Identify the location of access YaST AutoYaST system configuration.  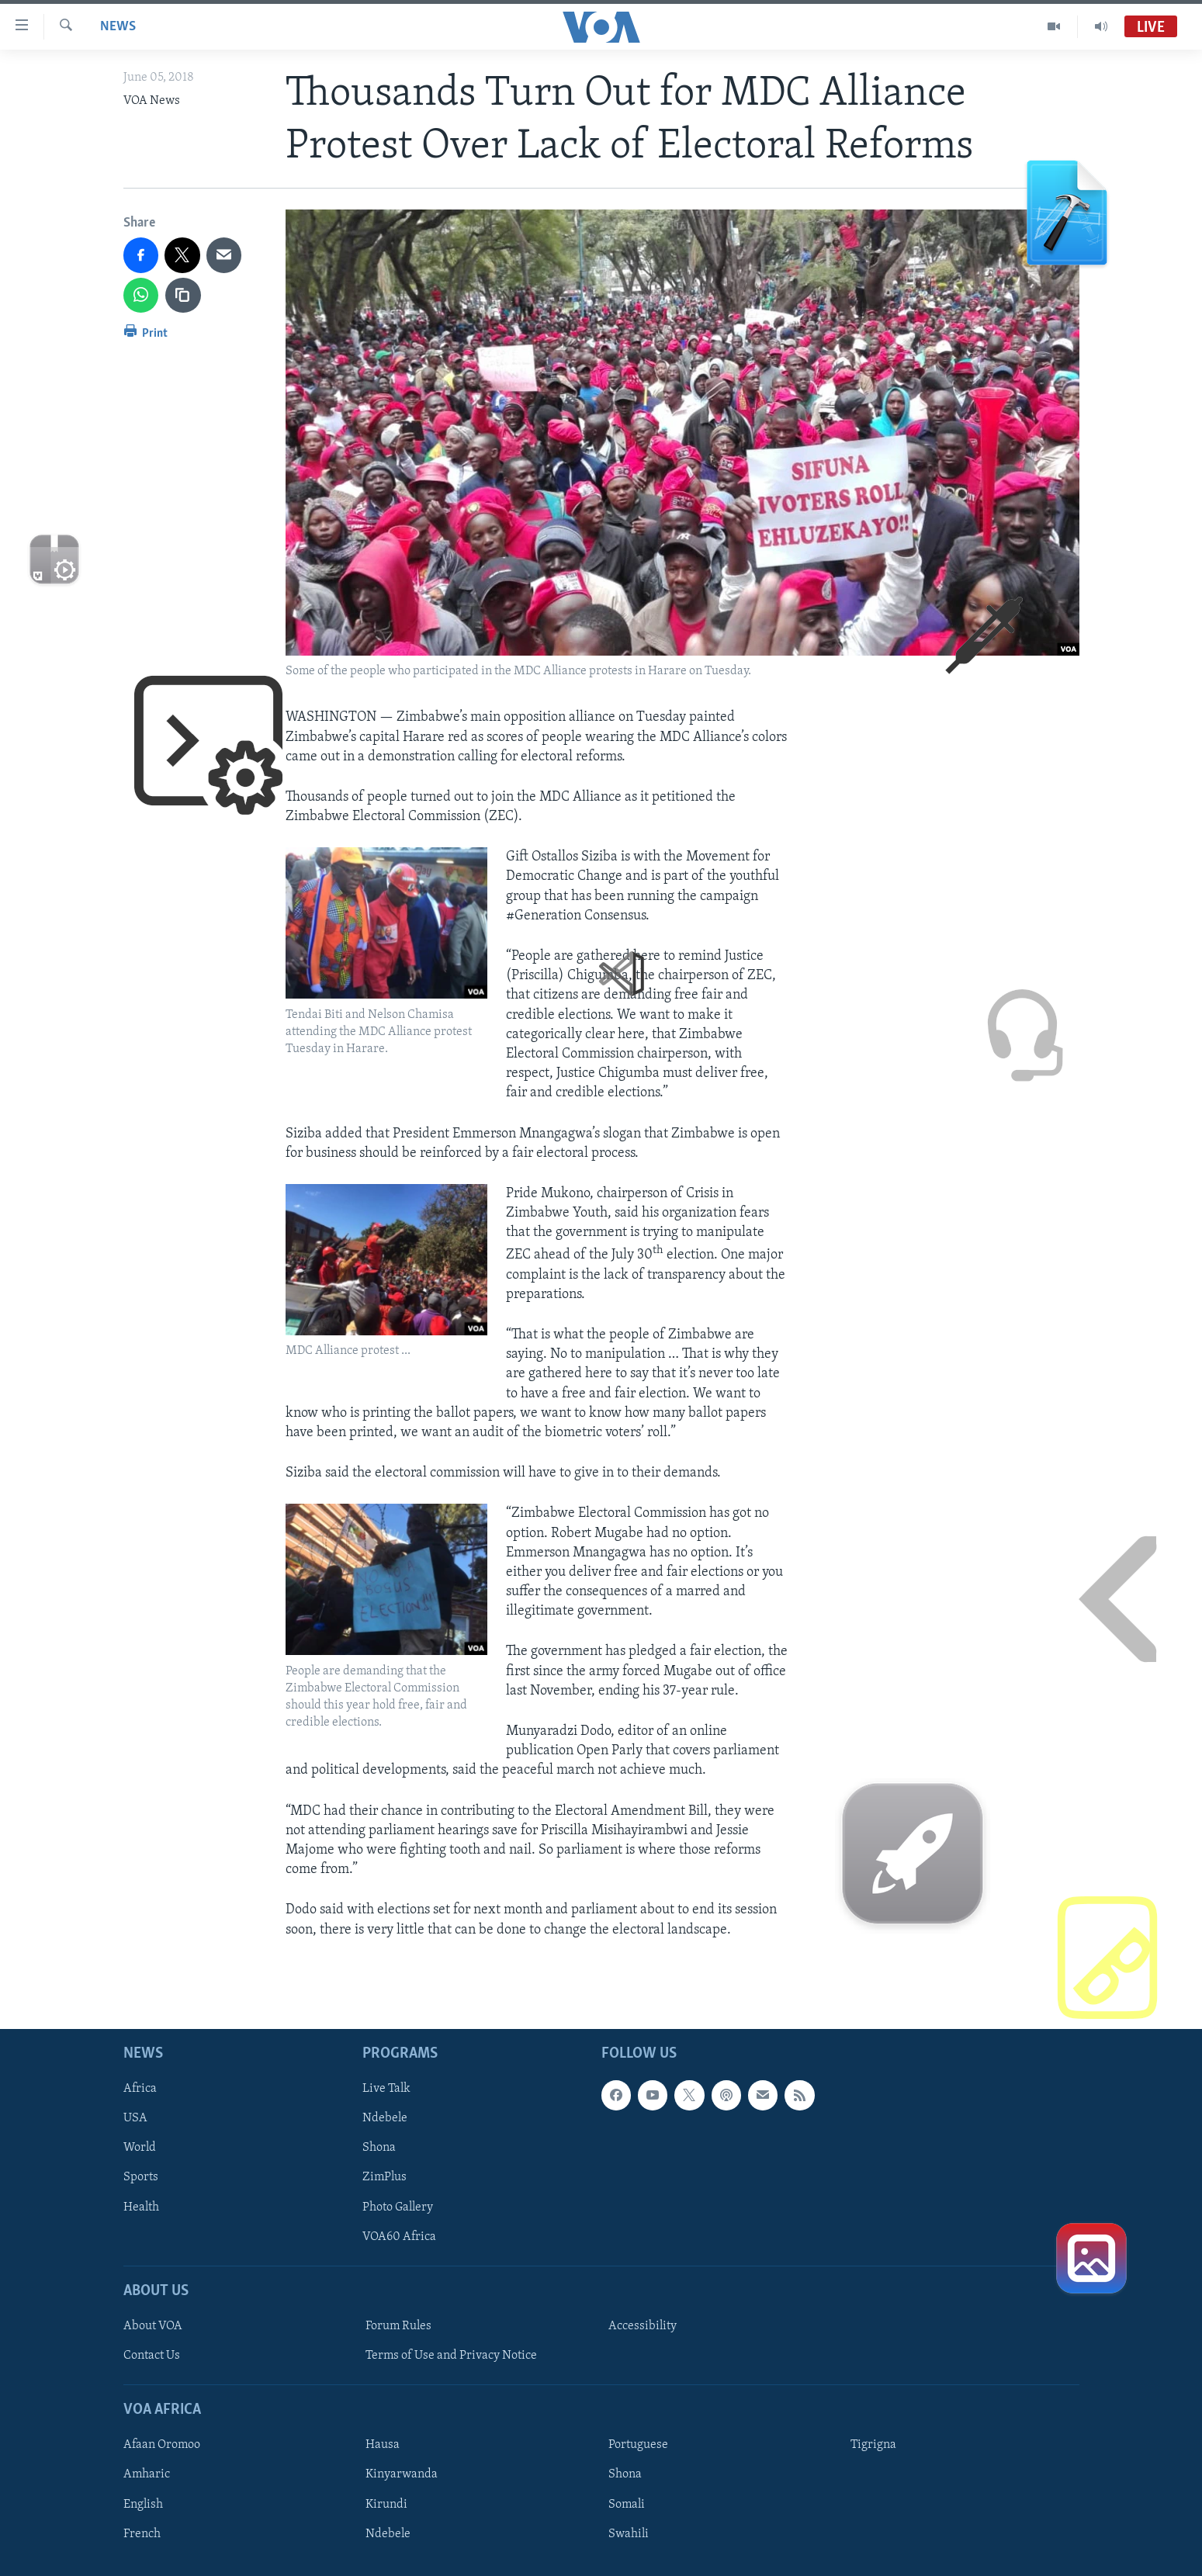
(54, 560).